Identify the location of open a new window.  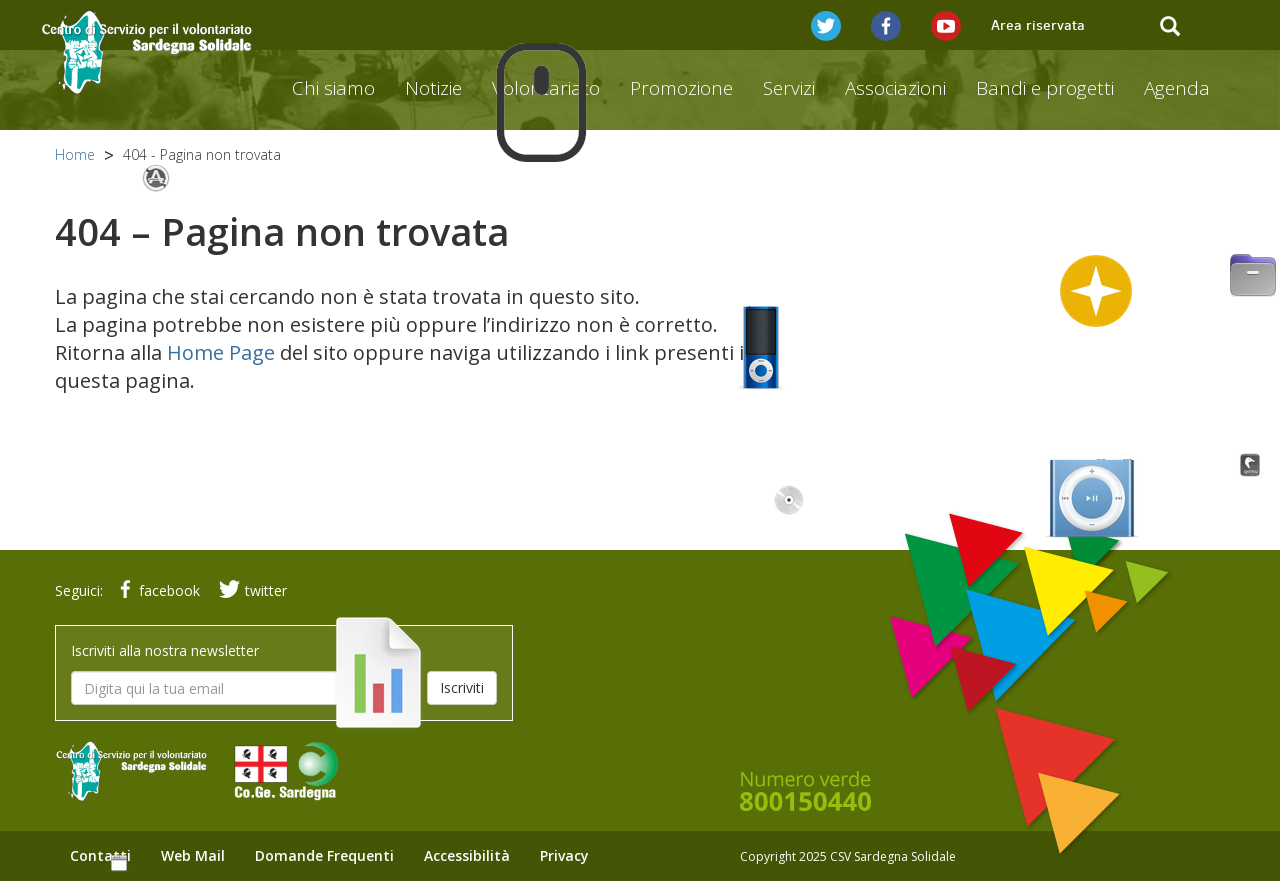
(119, 863).